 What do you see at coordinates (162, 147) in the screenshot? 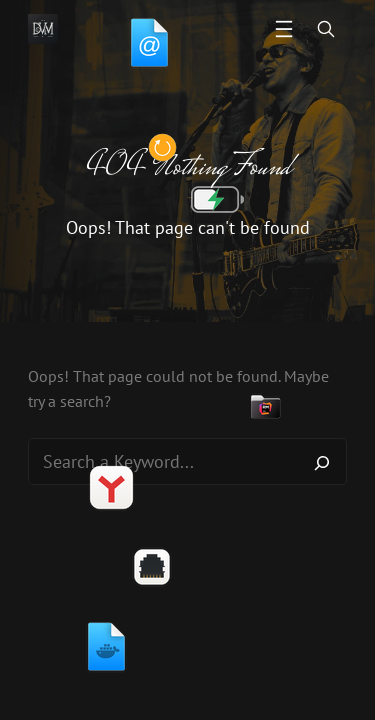
I see `restart the system` at bounding box center [162, 147].